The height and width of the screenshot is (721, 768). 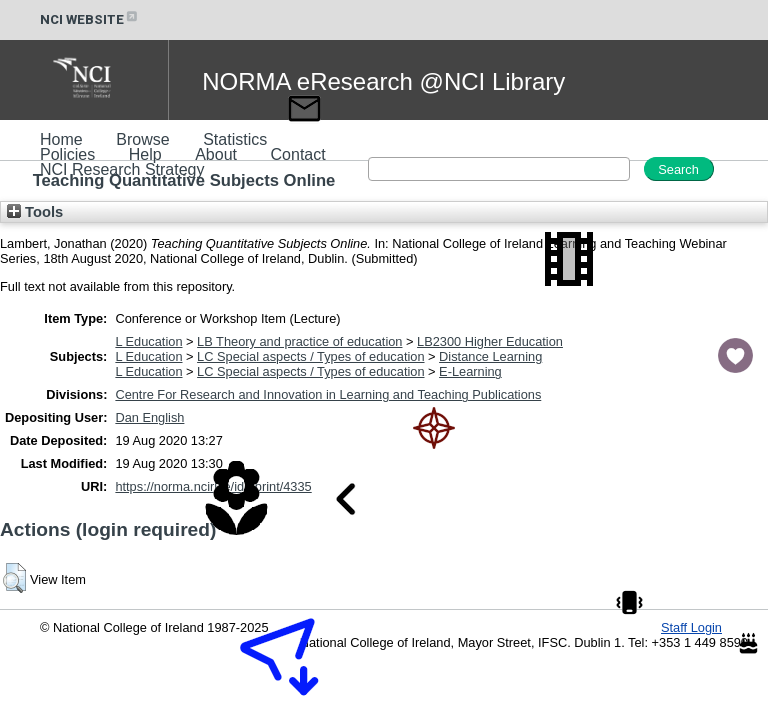 What do you see at coordinates (748, 643) in the screenshot?
I see `view birthday or celebration events` at bounding box center [748, 643].